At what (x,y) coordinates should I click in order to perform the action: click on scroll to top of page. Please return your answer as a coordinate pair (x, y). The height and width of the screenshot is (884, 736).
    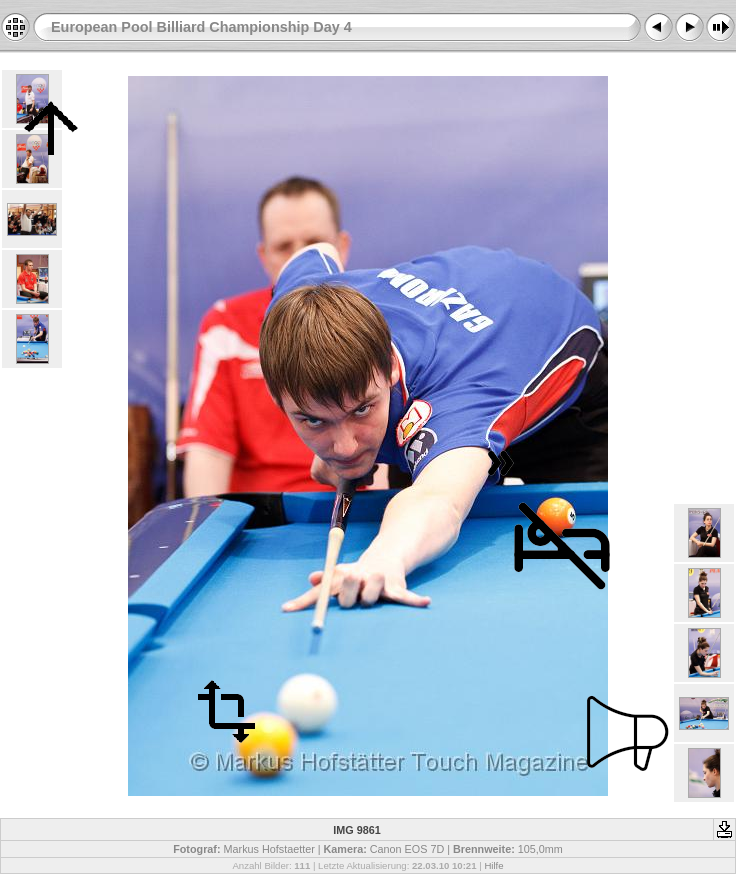
    Looking at the image, I should click on (51, 128).